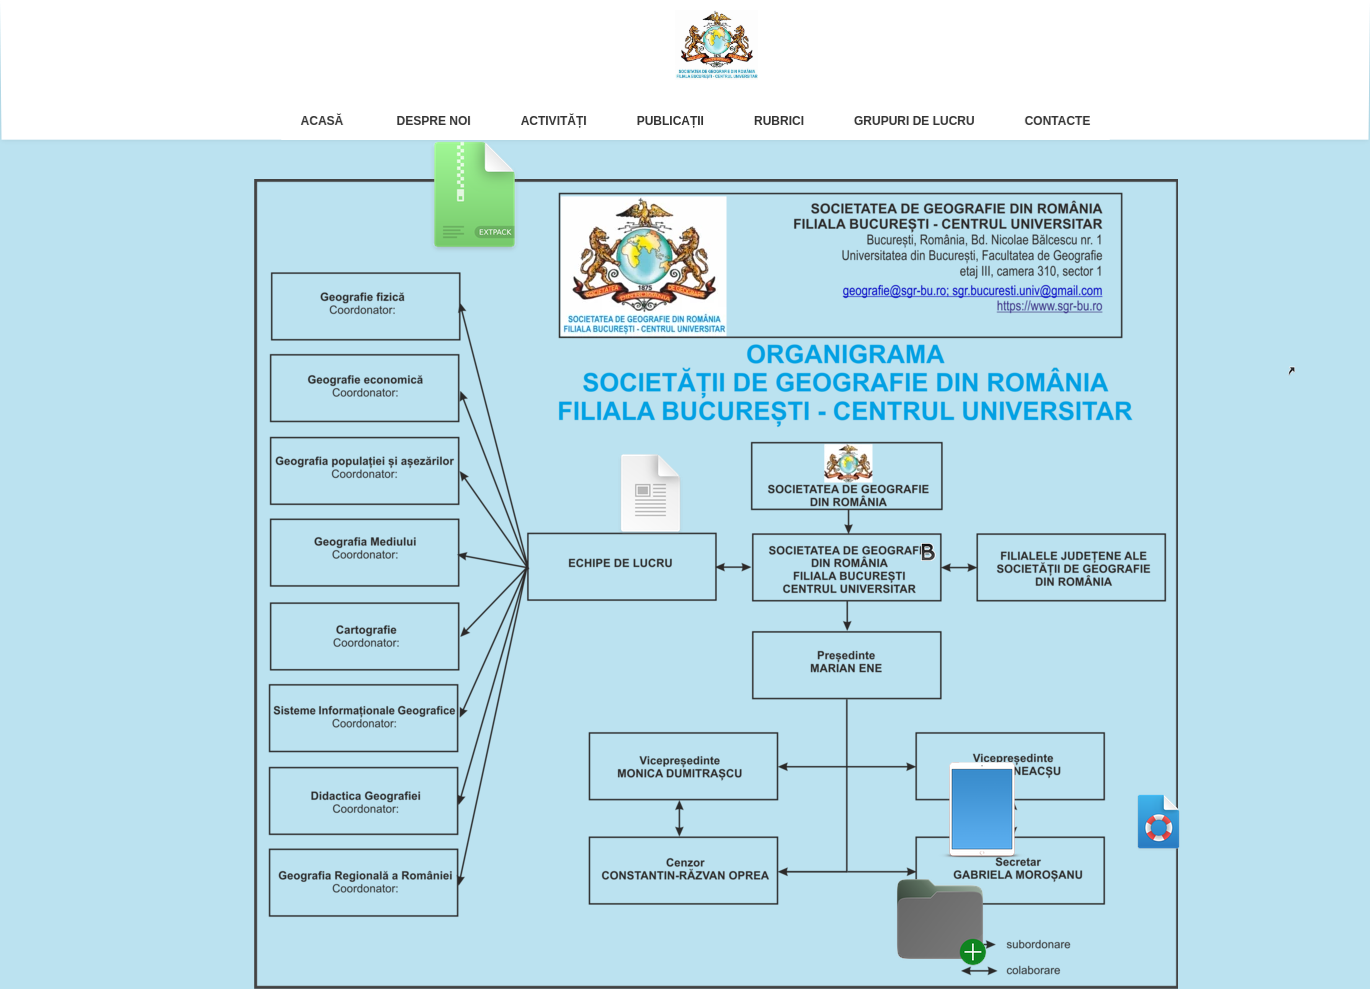  I want to click on indicates a file or folder alias/shortcut, so click(1314, 350).